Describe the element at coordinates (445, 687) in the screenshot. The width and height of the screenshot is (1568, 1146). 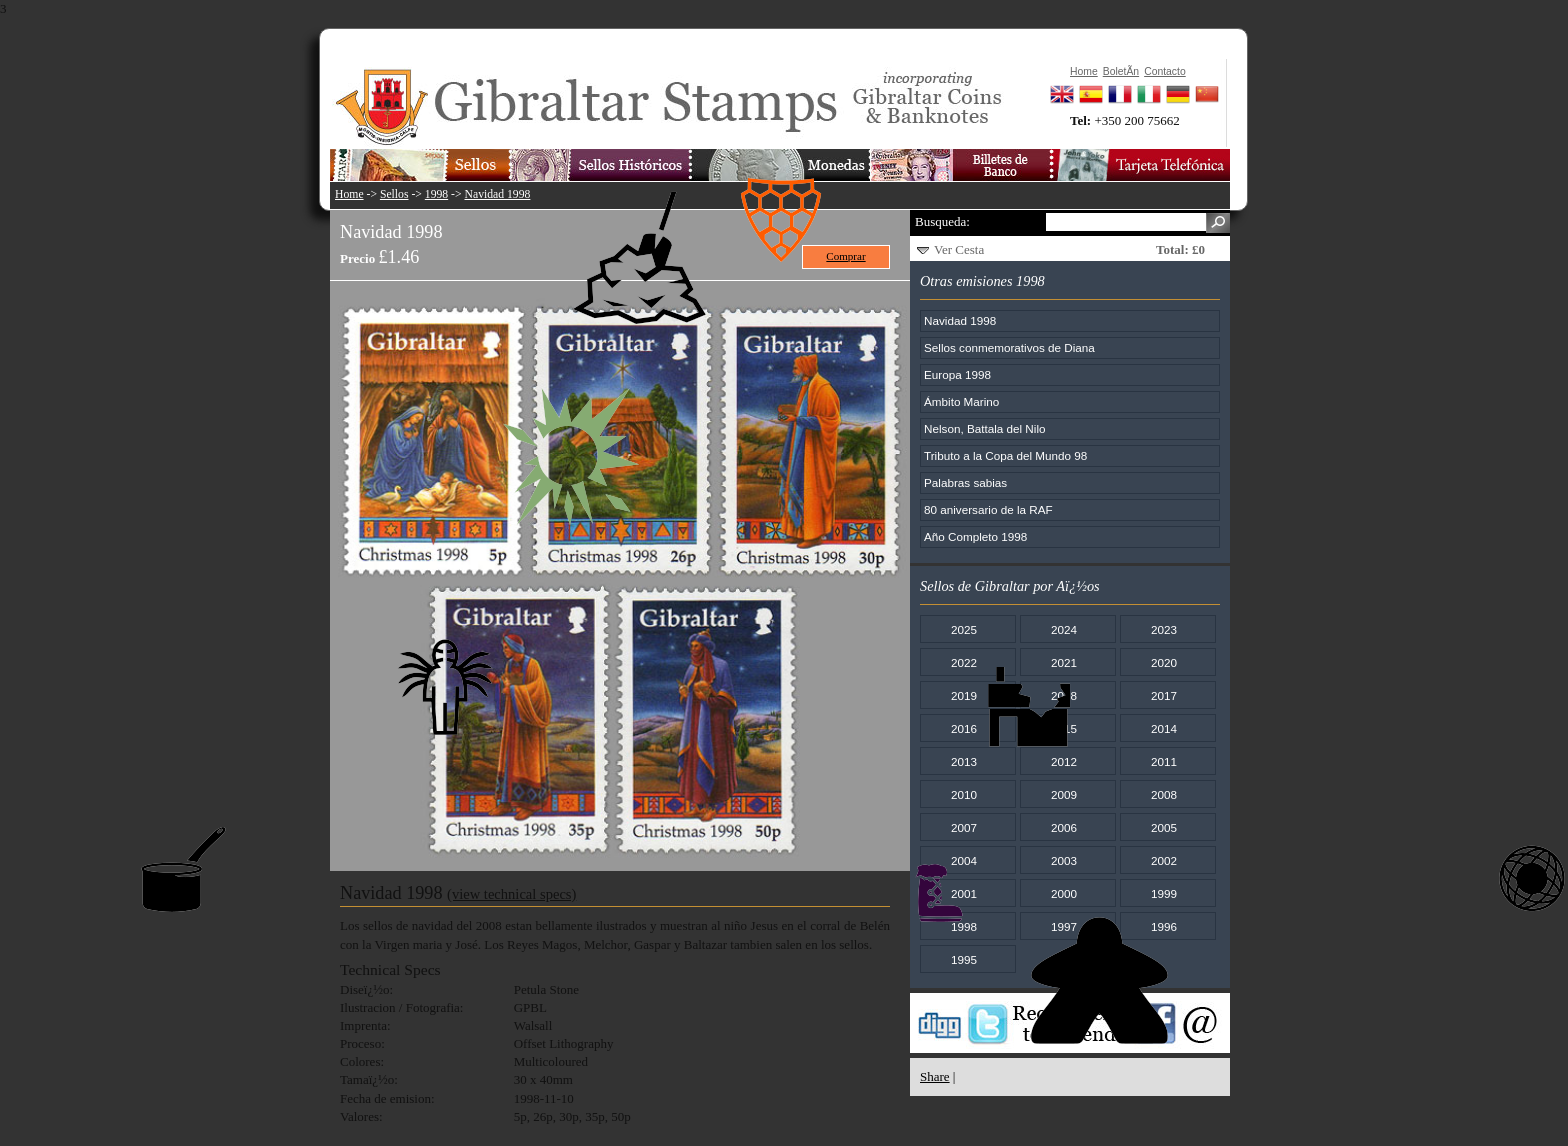
I see `select octopus-human hybrid character` at that location.